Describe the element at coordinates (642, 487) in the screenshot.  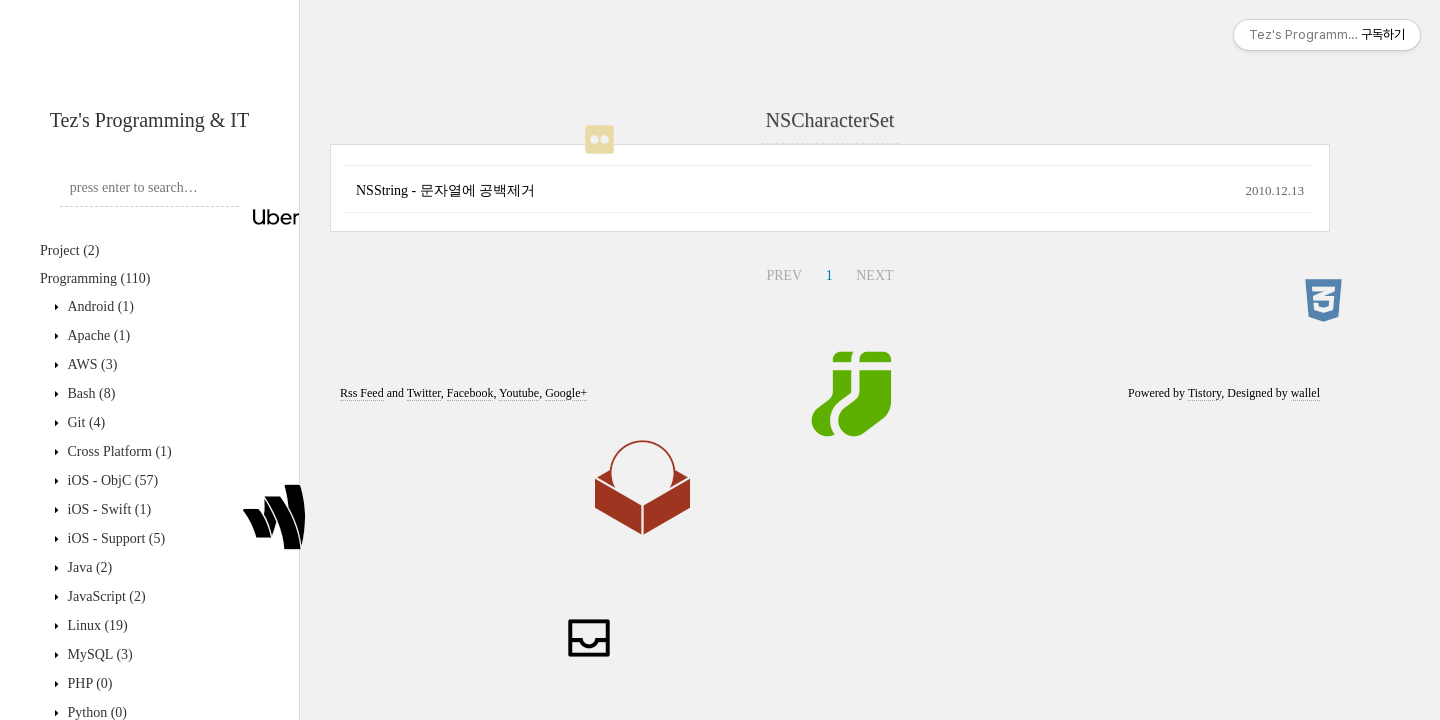
I see `open Roundcube webmail client` at that location.